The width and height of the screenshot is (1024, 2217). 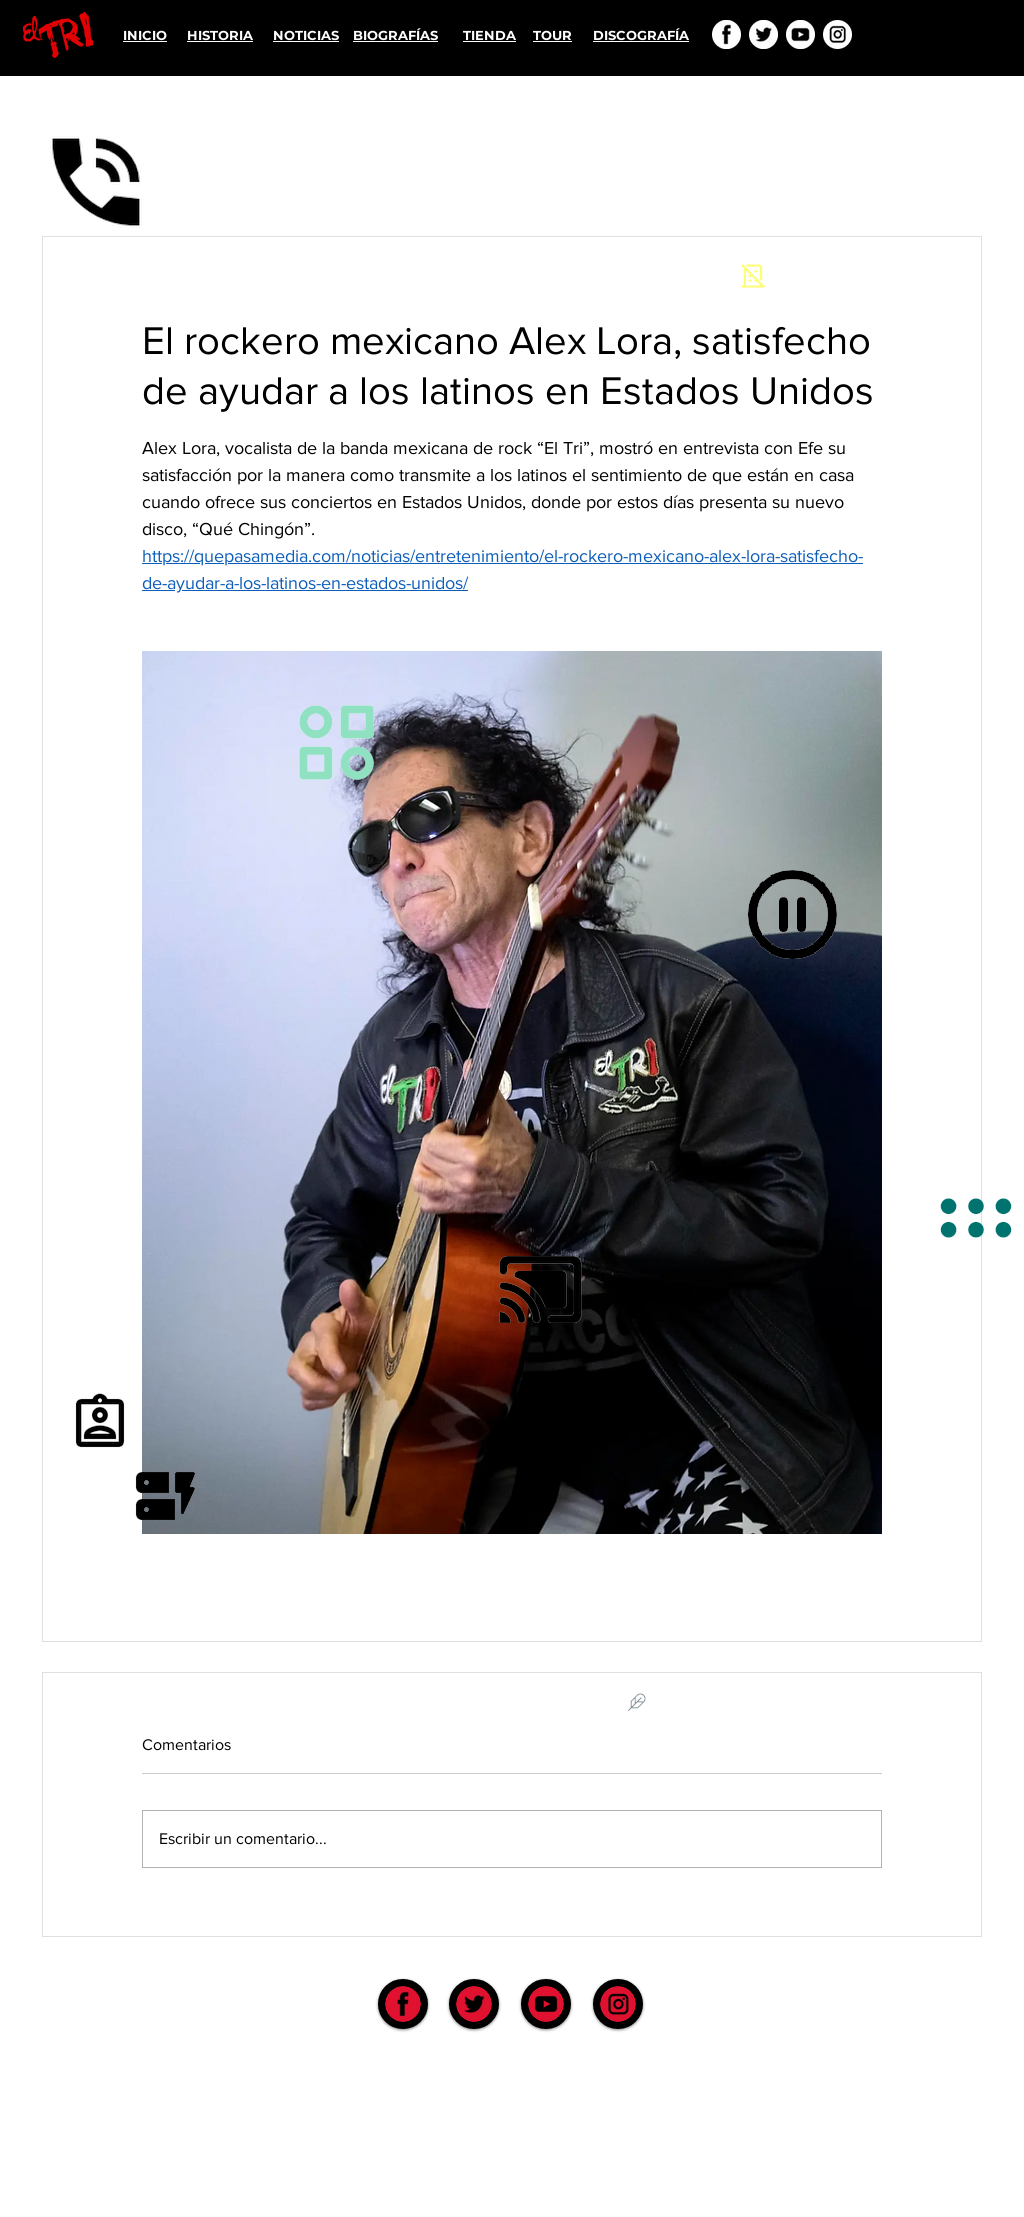 What do you see at coordinates (96, 182) in the screenshot?
I see `indicates an active phone call in progress` at bounding box center [96, 182].